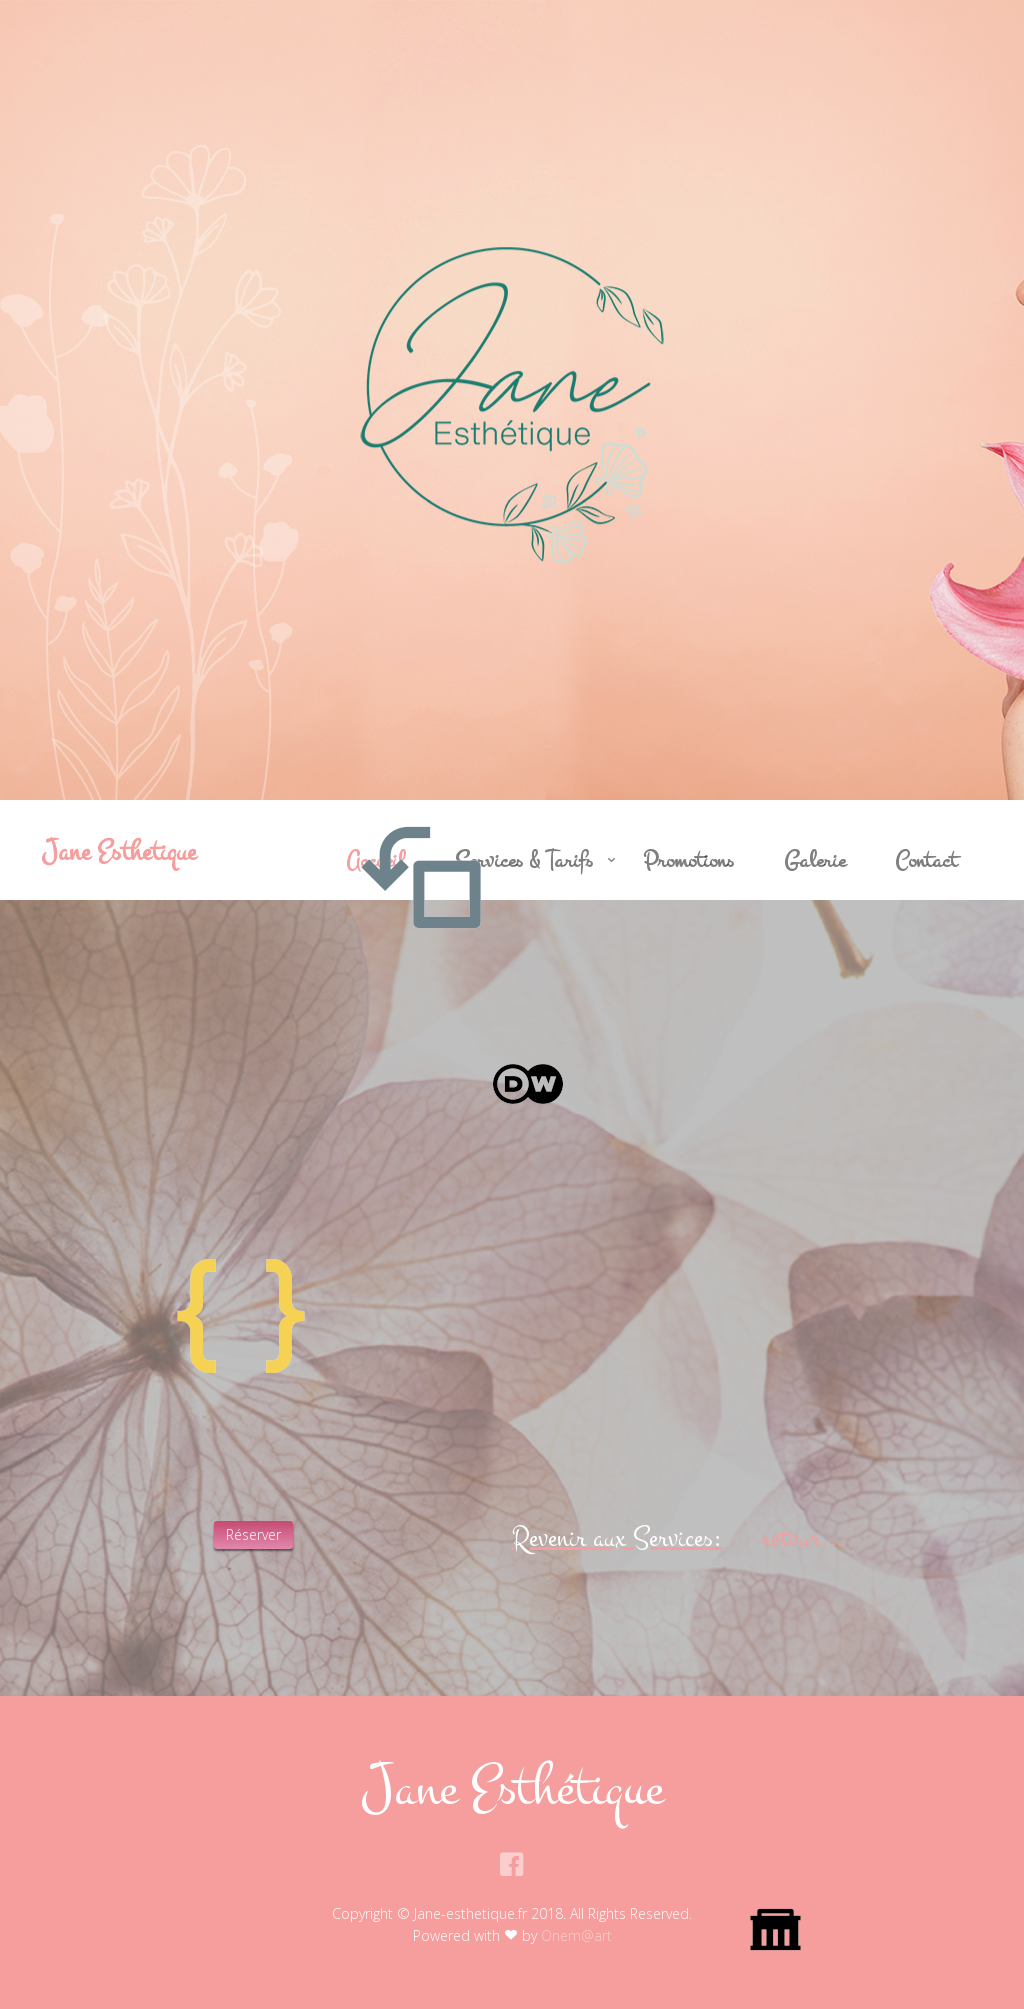 This screenshot has height=2009, width=1024. I want to click on access code editor or development tools, so click(241, 1316).